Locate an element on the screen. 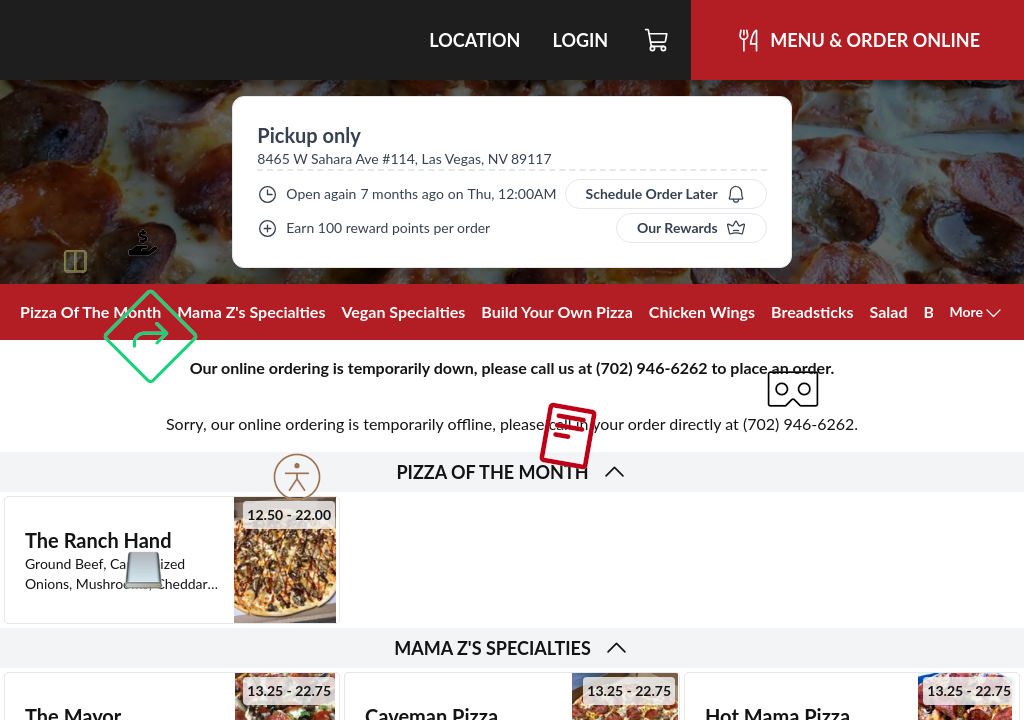 This screenshot has width=1024, height=720. view your resume or CV is located at coordinates (568, 436).